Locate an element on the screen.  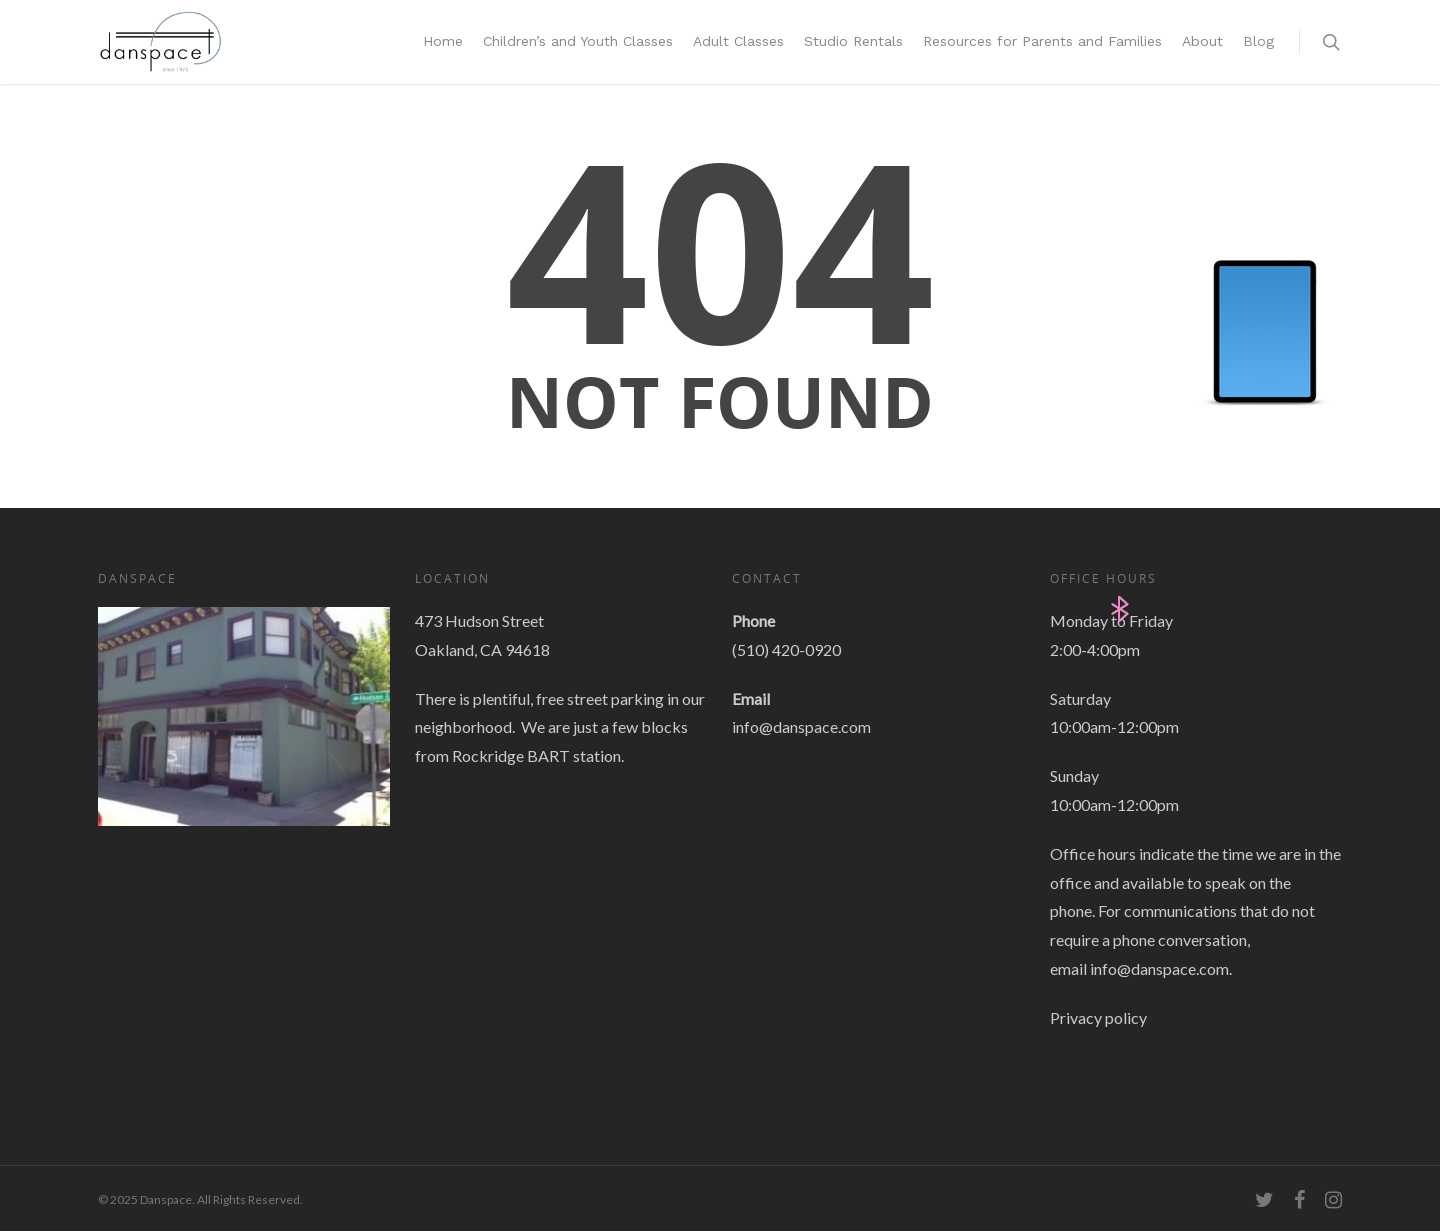
access bluetooth settings is located at coordinates (1120, 609).